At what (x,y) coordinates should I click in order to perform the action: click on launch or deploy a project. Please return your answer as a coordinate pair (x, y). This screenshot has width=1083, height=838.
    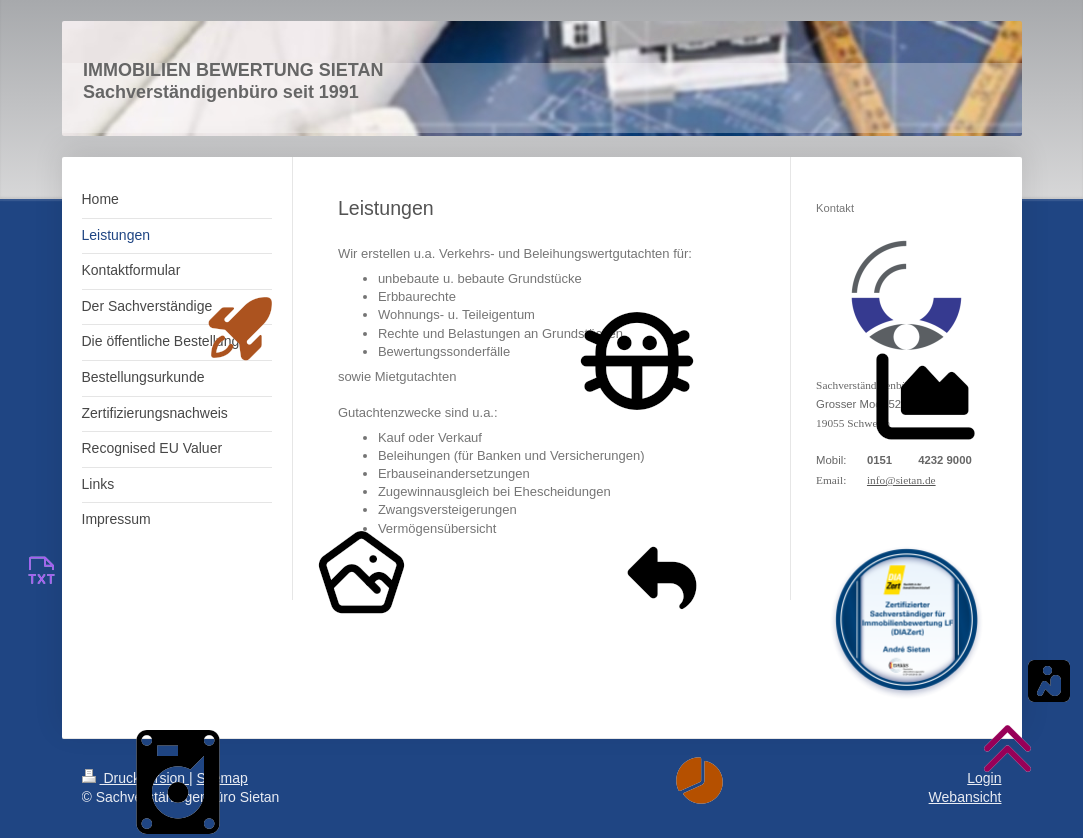
    Looking at the image, I should click on (241, 327).